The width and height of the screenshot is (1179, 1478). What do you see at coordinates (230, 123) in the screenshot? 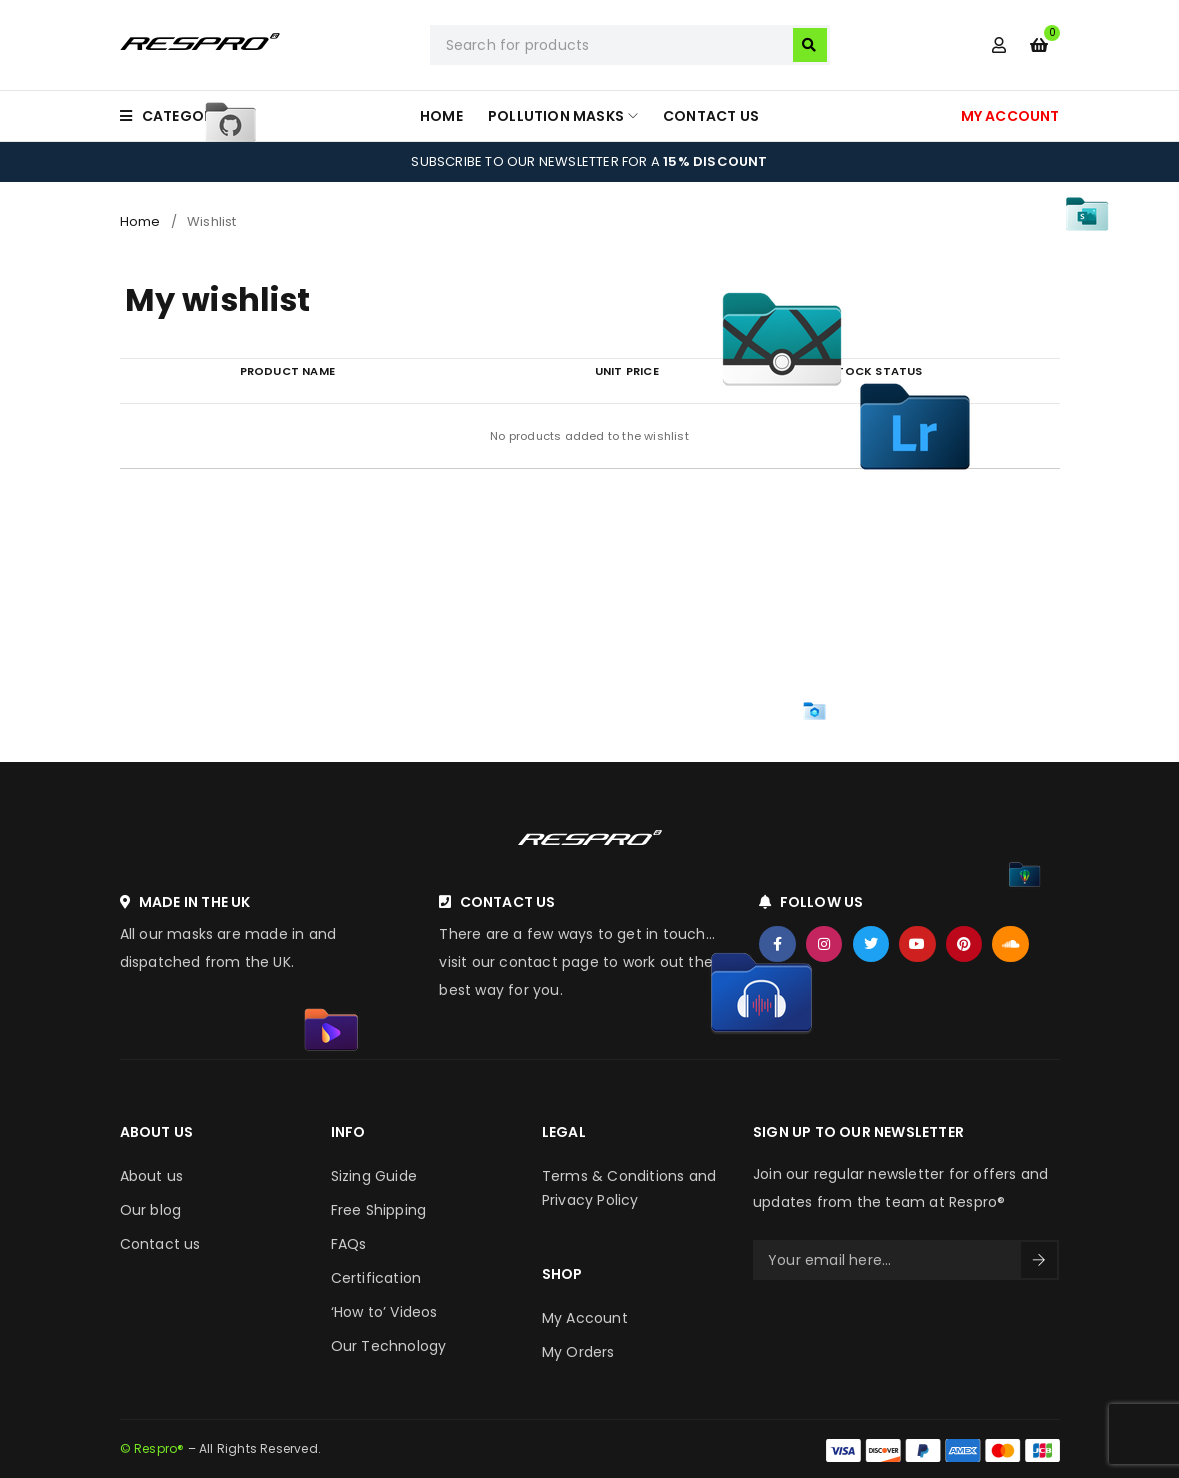
I see `open github repository folder` at bounding box center [230, 123].